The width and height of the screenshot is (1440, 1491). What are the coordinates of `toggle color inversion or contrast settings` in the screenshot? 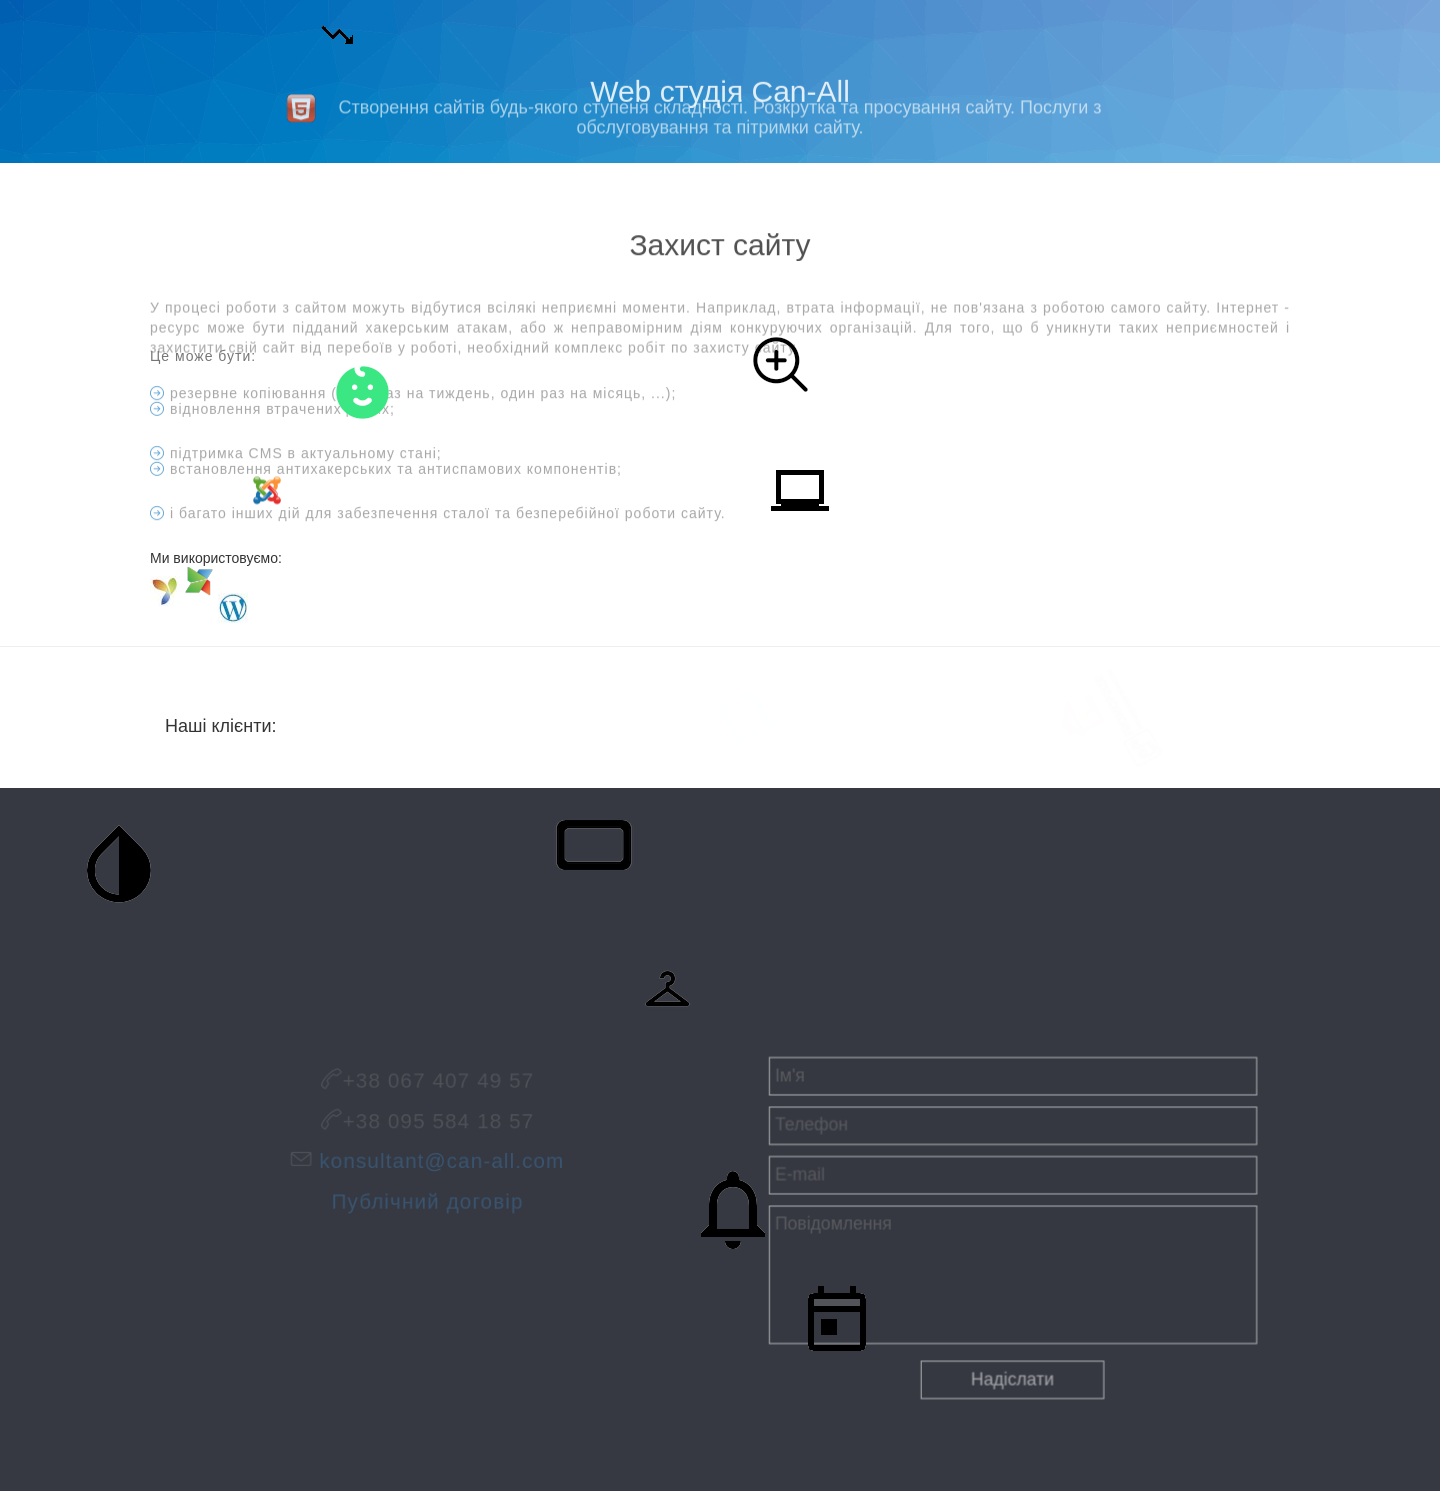 It's located at (119, 864).